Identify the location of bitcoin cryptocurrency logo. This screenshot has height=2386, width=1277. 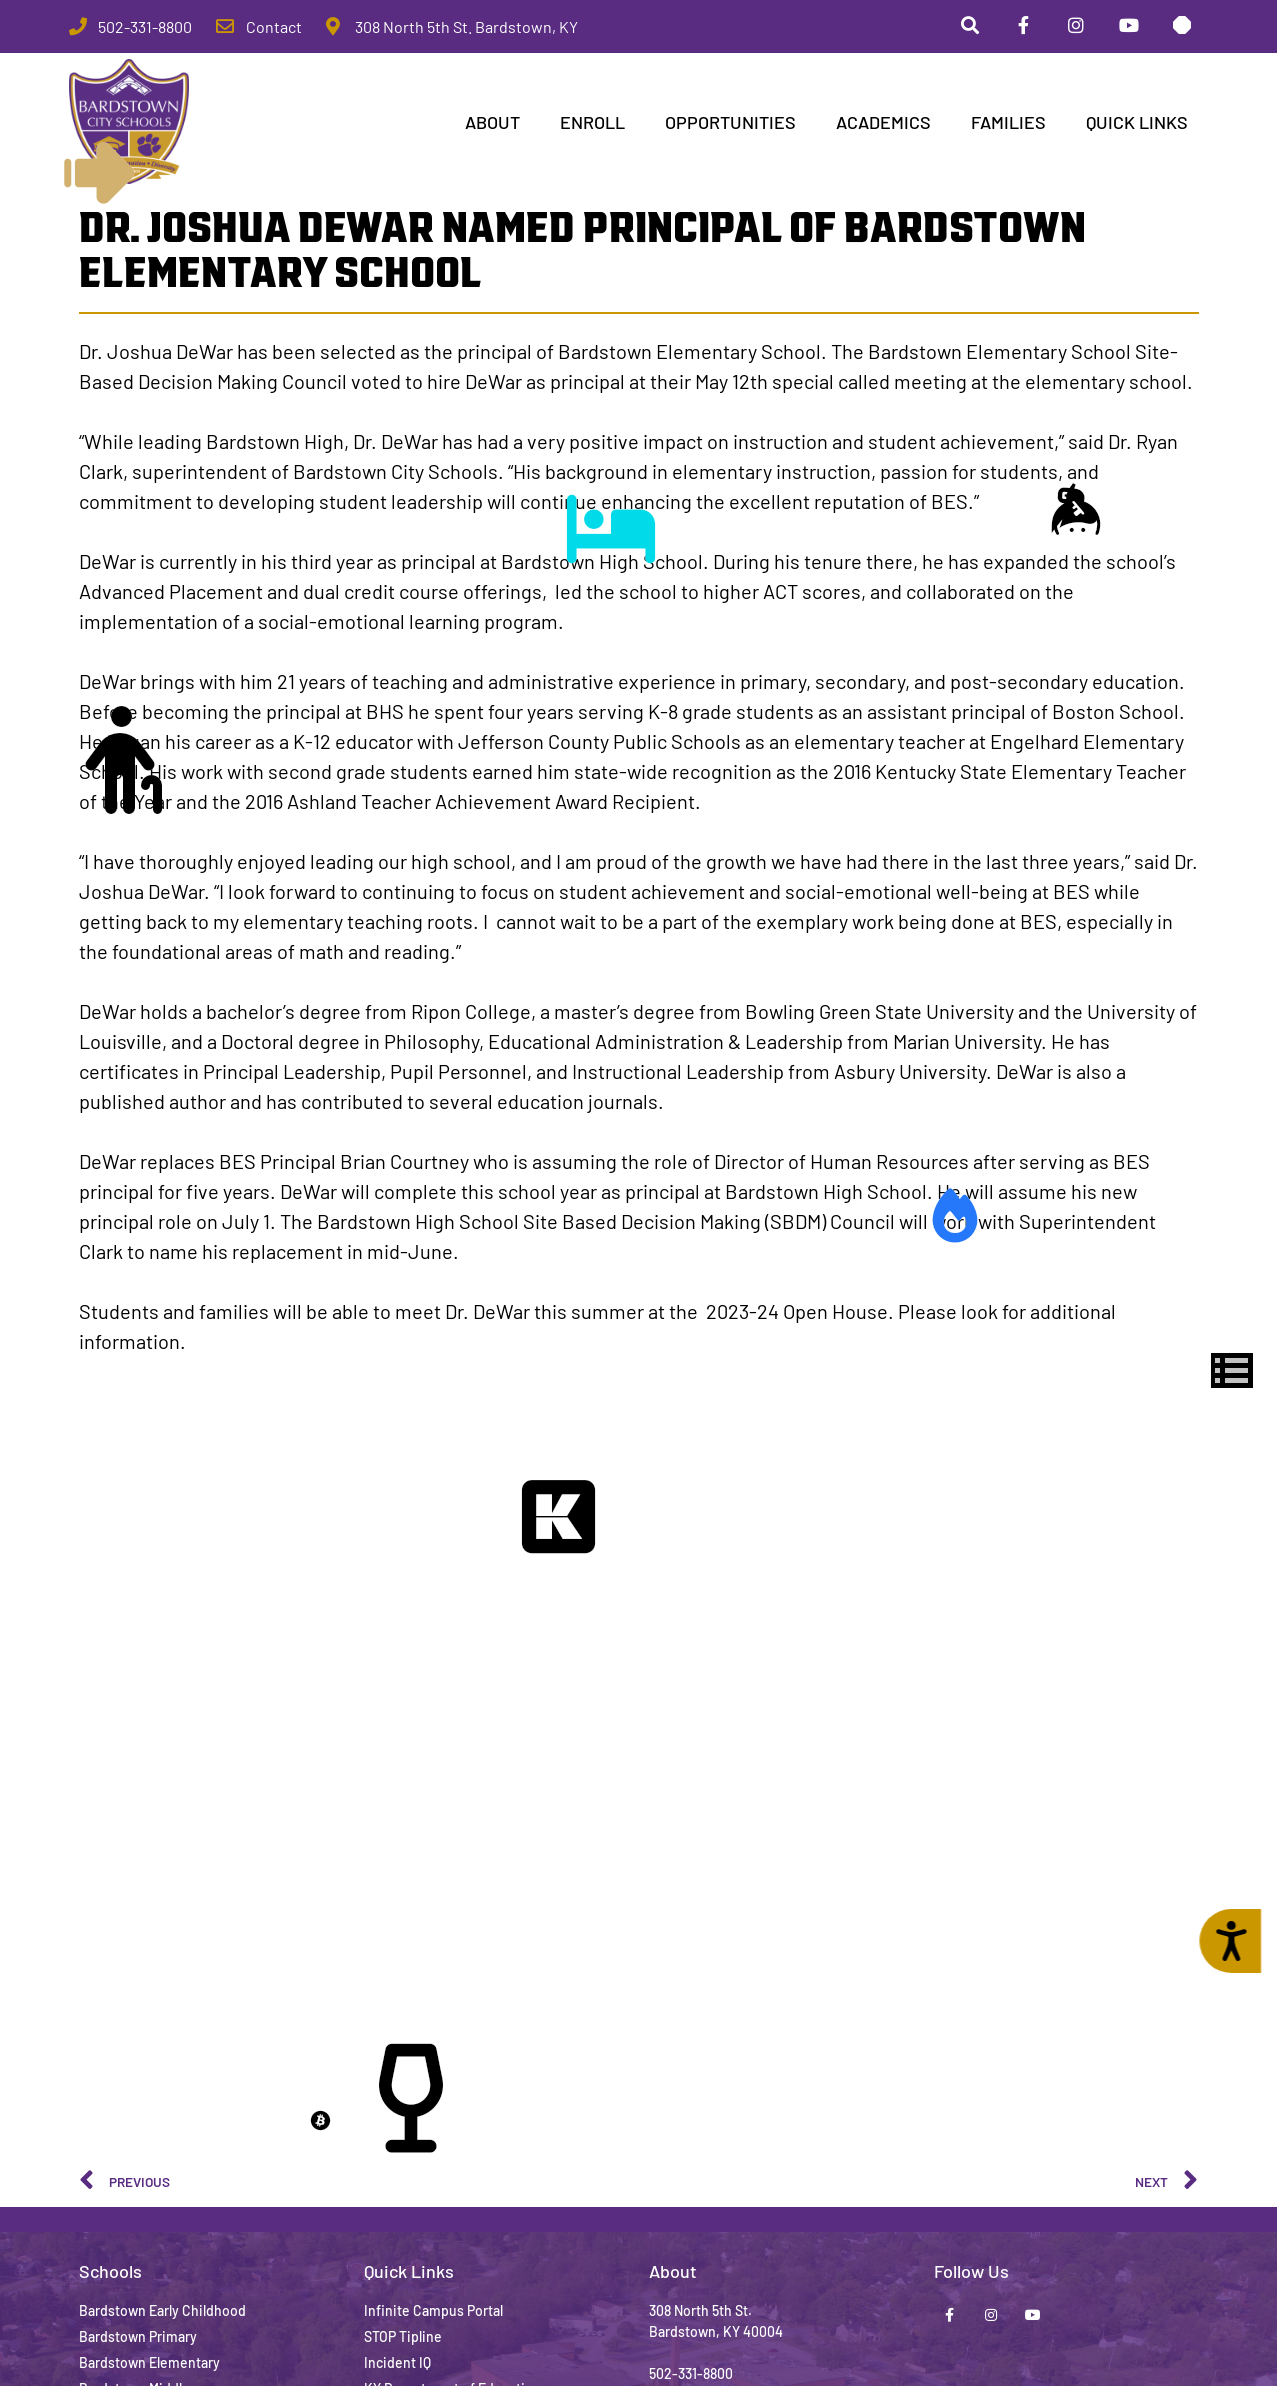
(320, 2120).